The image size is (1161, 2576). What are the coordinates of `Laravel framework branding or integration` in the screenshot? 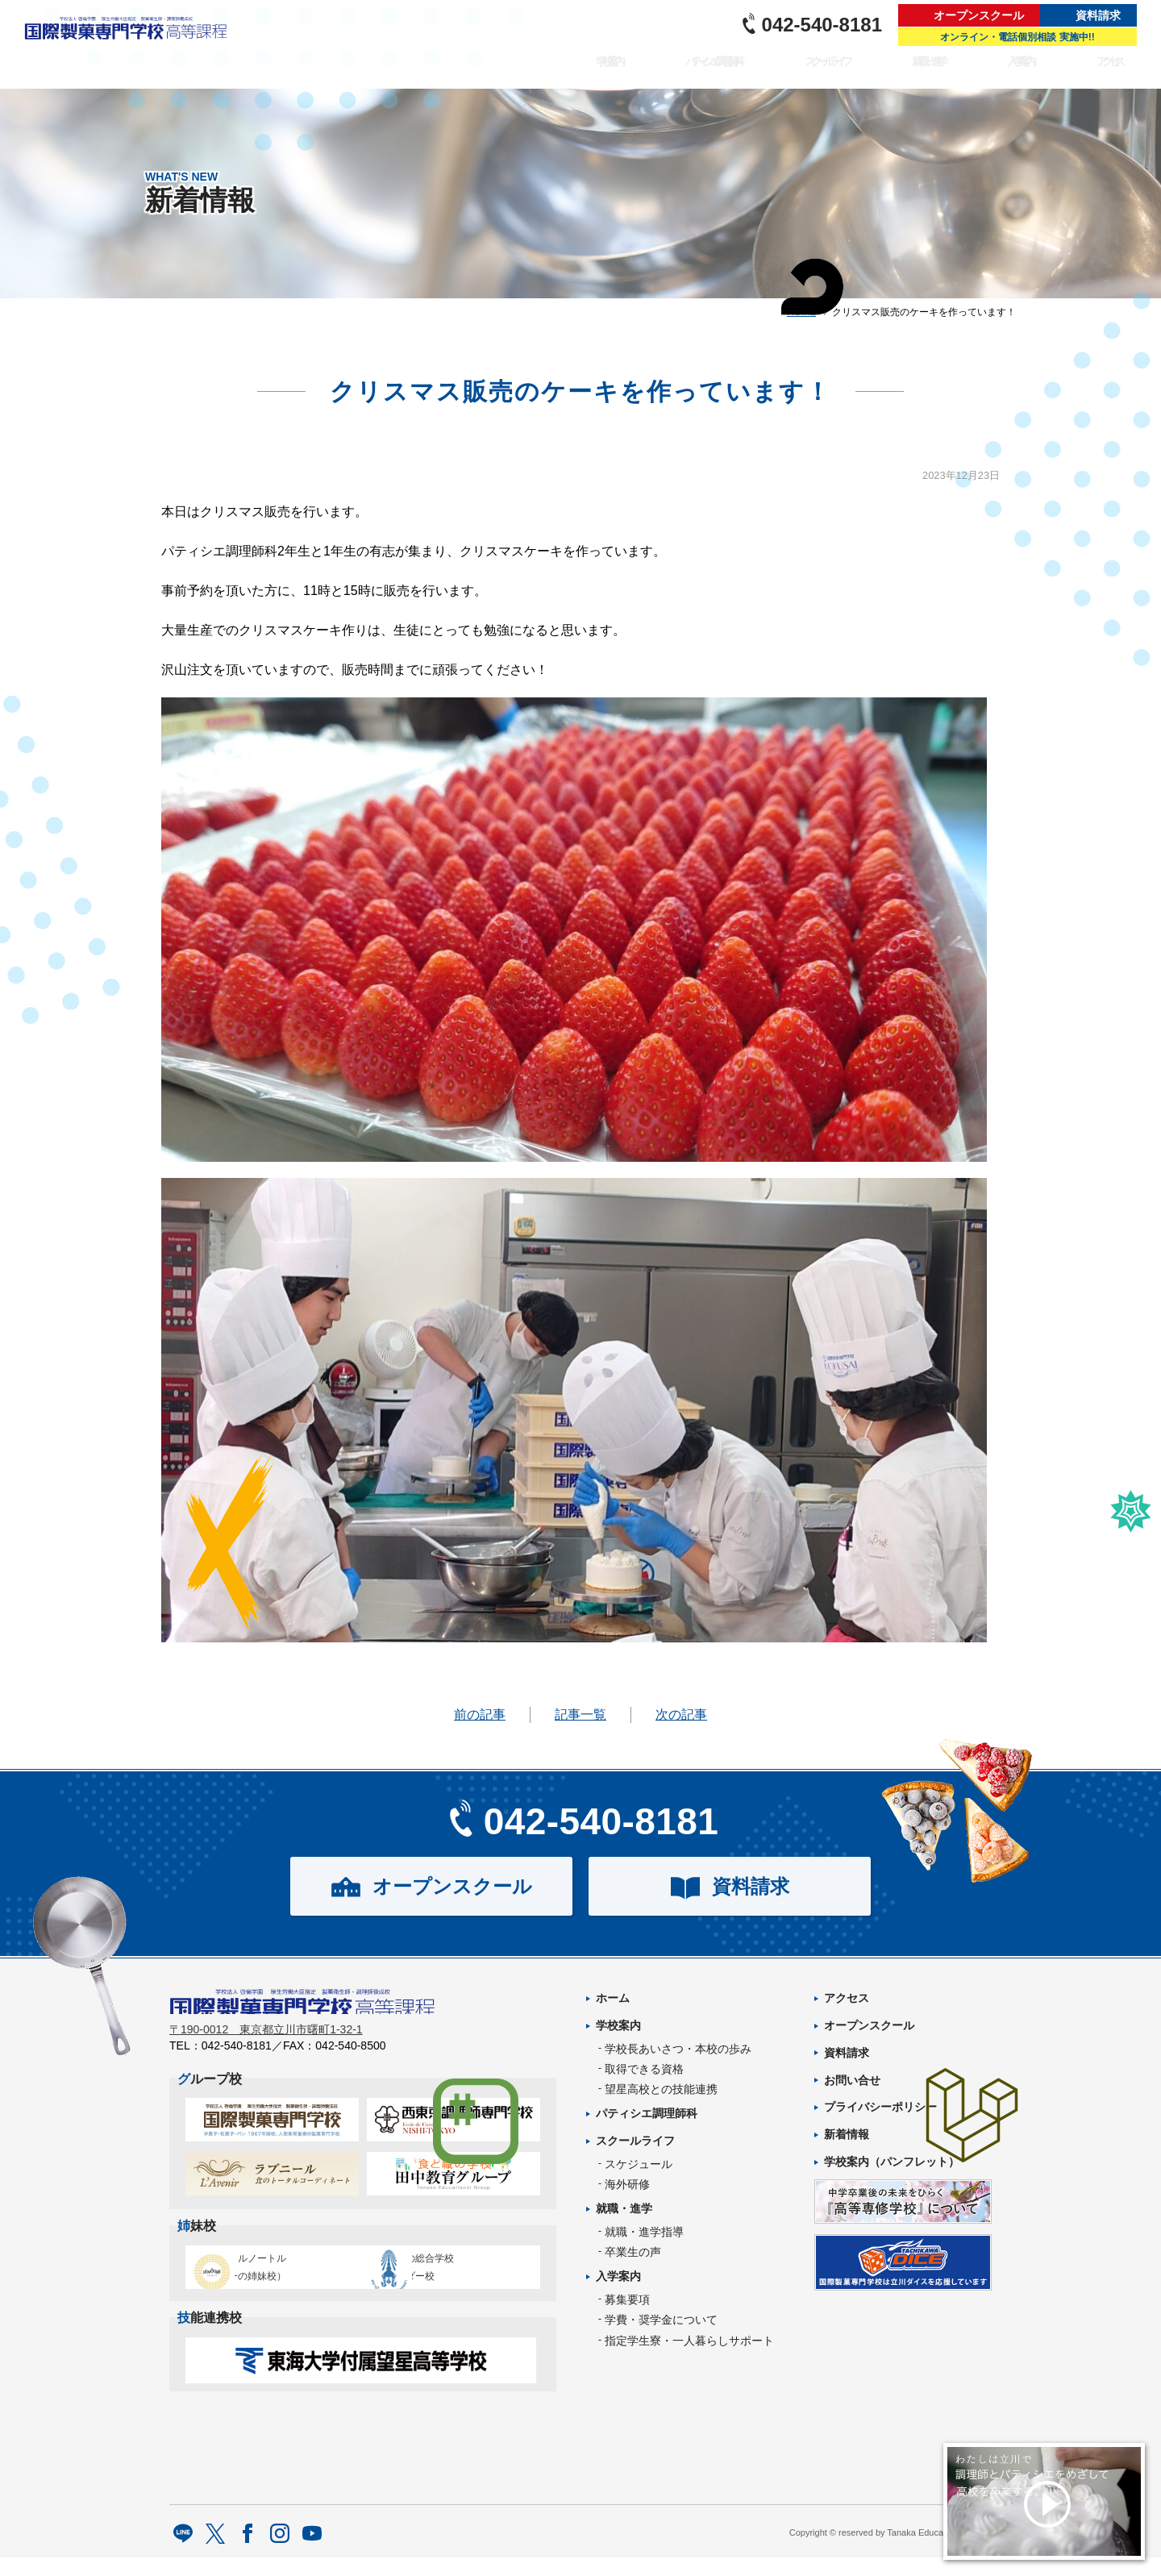 It's located at (972, 2115).